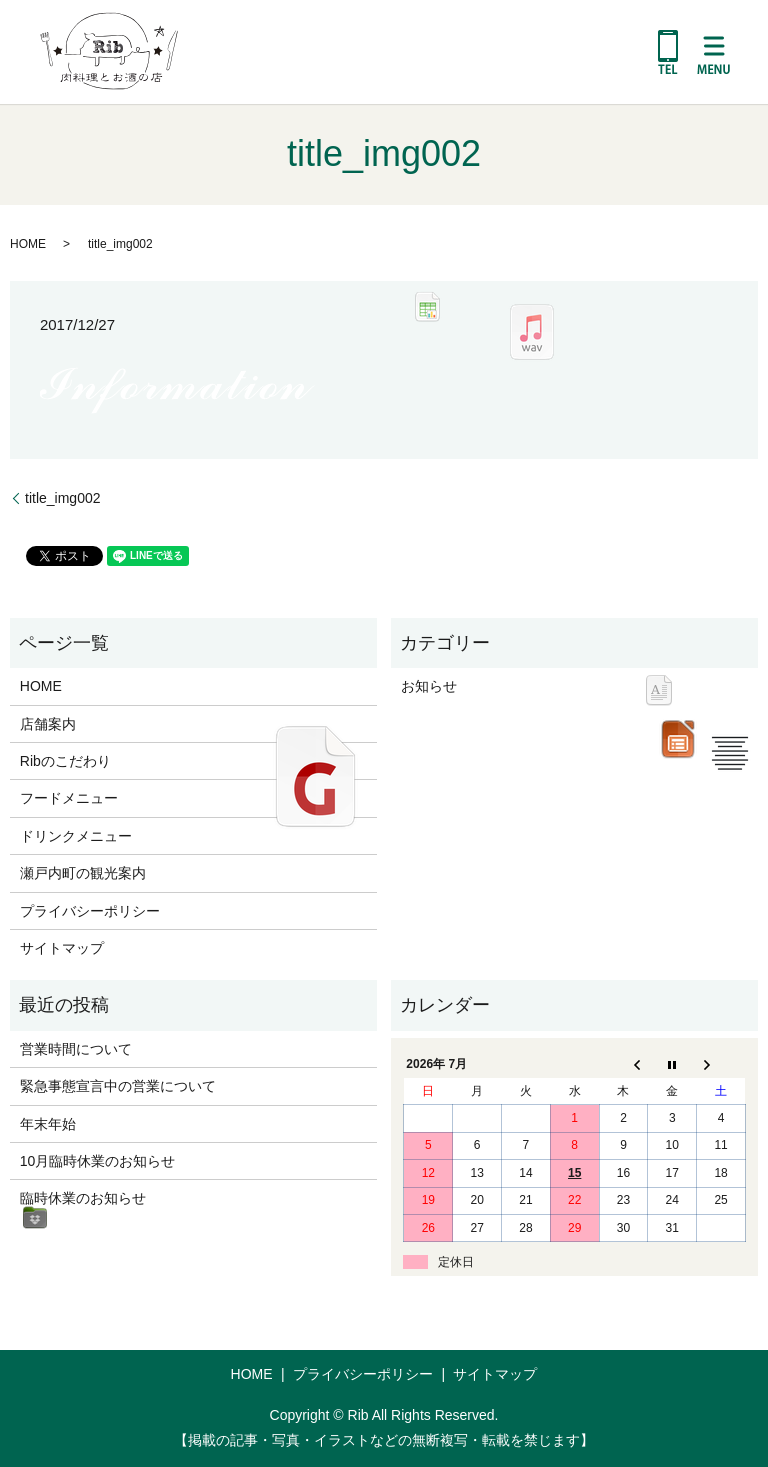 The width and height of the screenshot is (768, 1467). Describe the element at coordinates (427, 306) in the screenshot. I see `open a spreadsheet file` at that location.